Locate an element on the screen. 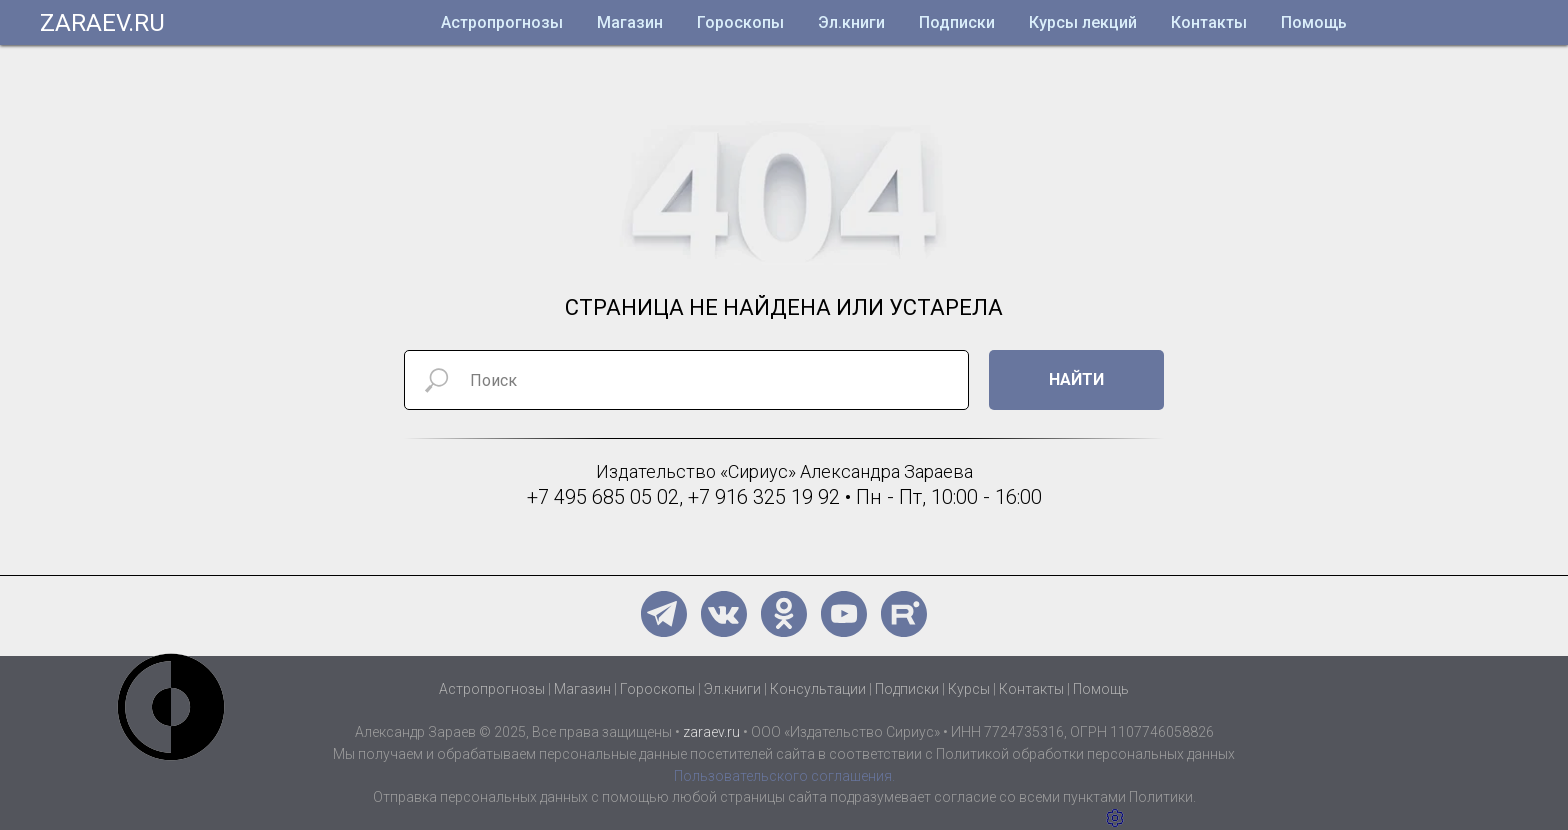 Image resolution: width=1568 pixels, height=830 pixels. toggle invert colors mode is located at coordinates (171, 707).